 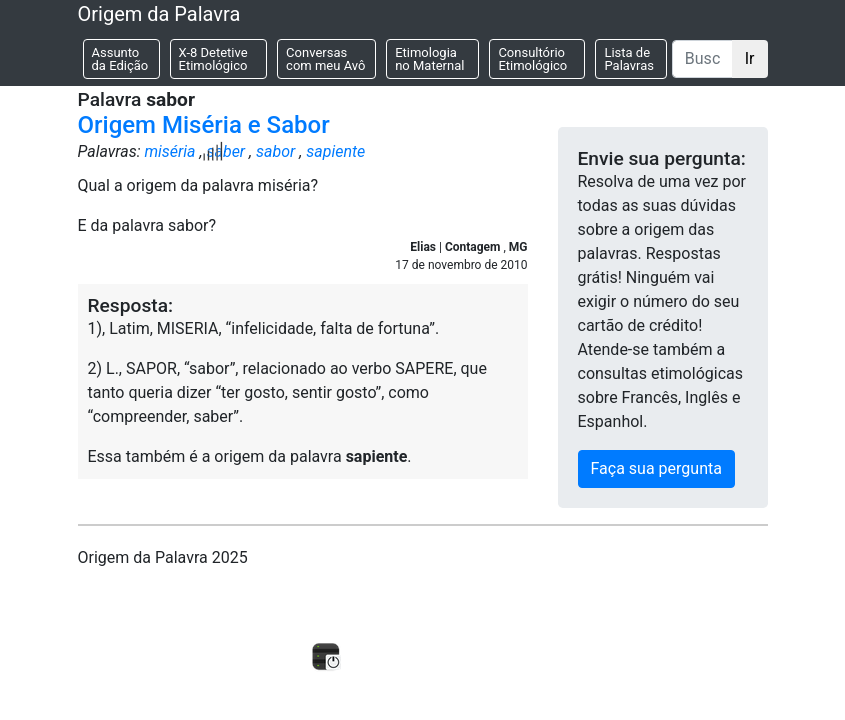 What do you see at coordinates (326, 657) in the screenshot?
I see `configure network boot server settings` at bounding box center [326, 657].